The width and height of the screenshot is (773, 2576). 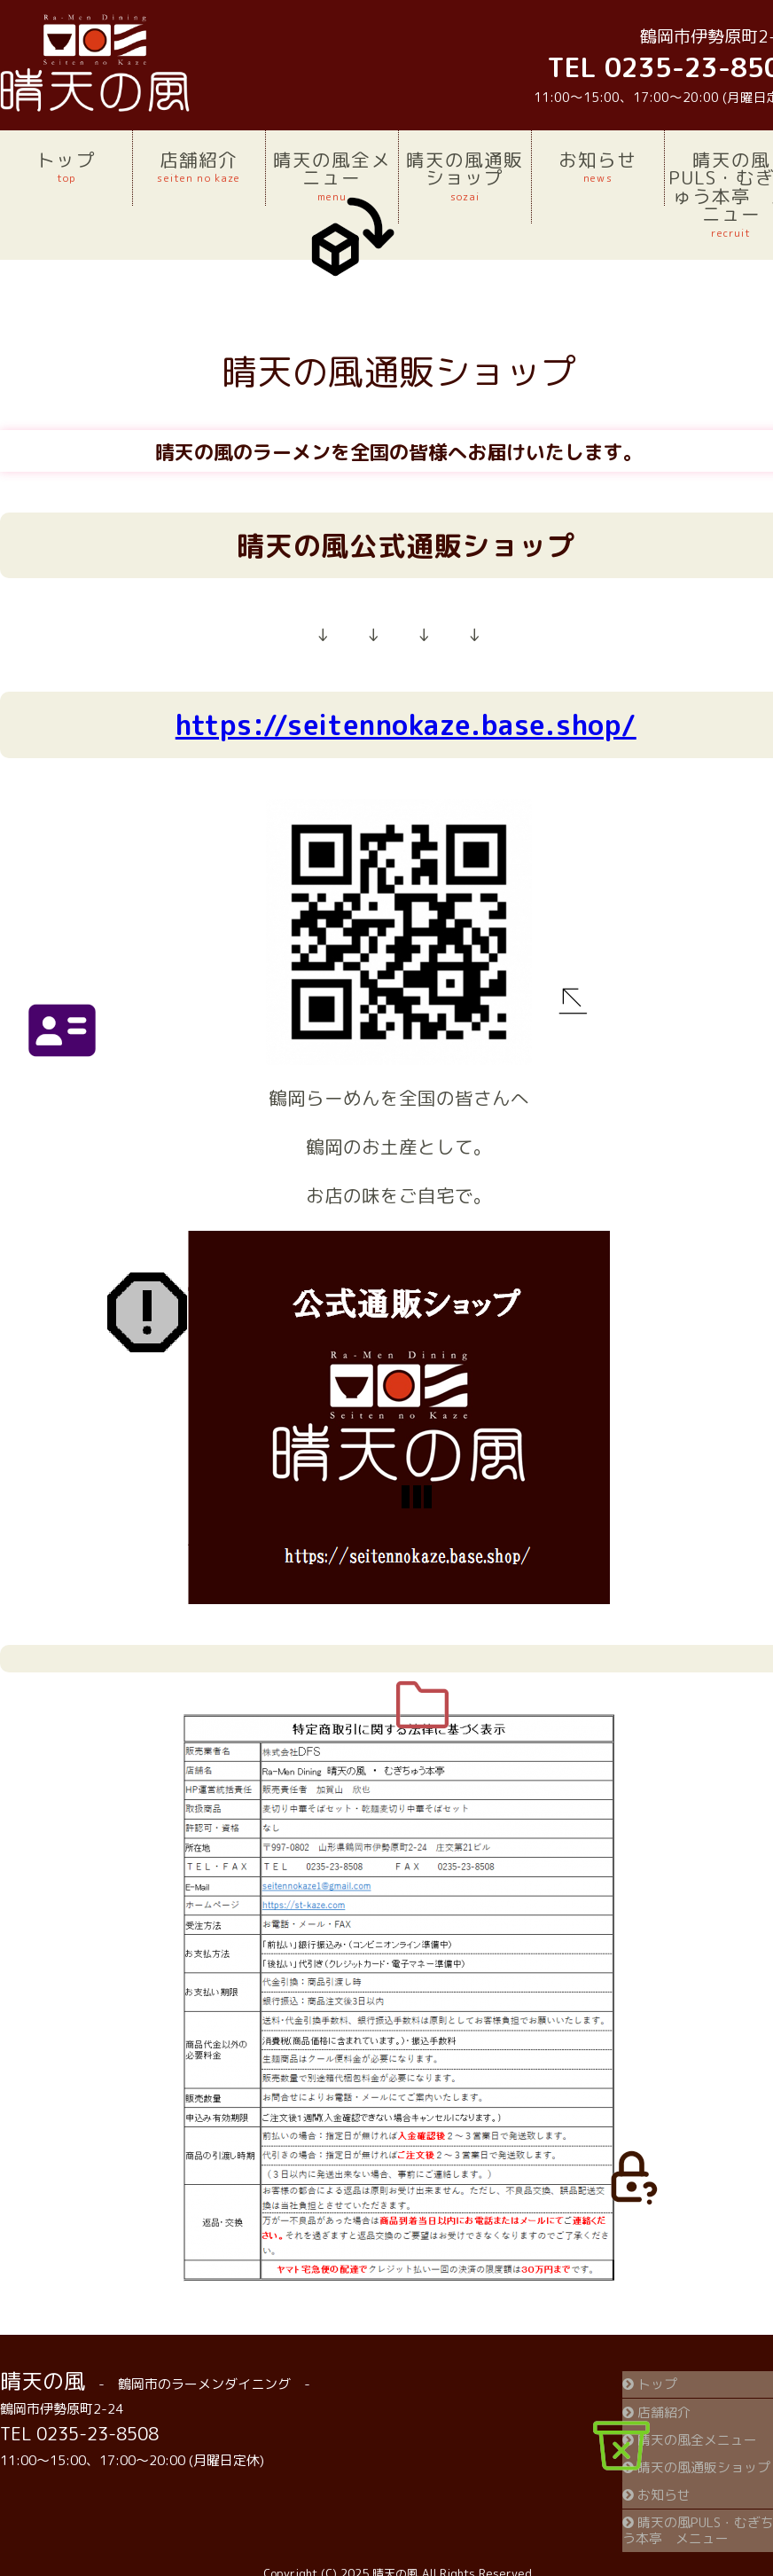 I want to click on switch to week view in calendar, so click(x=418, y=1497).